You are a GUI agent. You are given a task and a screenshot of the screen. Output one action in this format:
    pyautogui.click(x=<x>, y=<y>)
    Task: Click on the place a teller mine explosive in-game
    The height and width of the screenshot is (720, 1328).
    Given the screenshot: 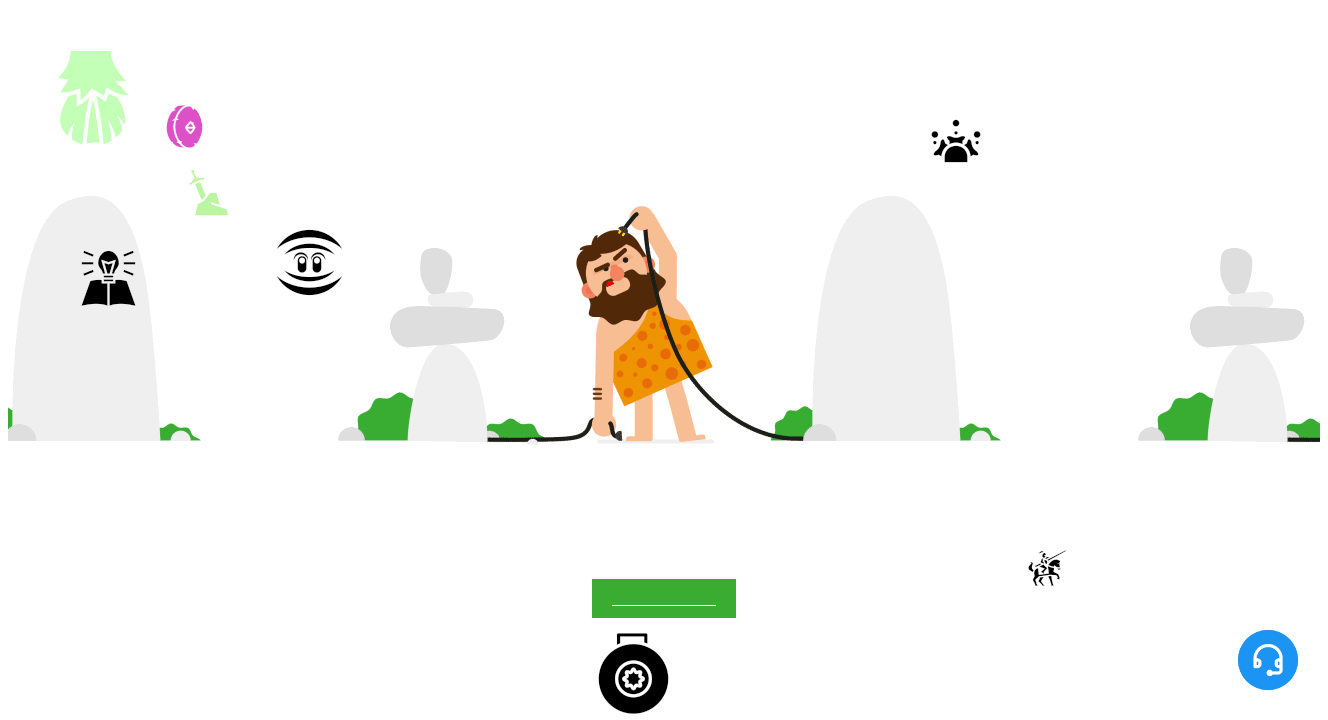 What is the action you would take?
    pyautogui.click(x=633, y=673)
    